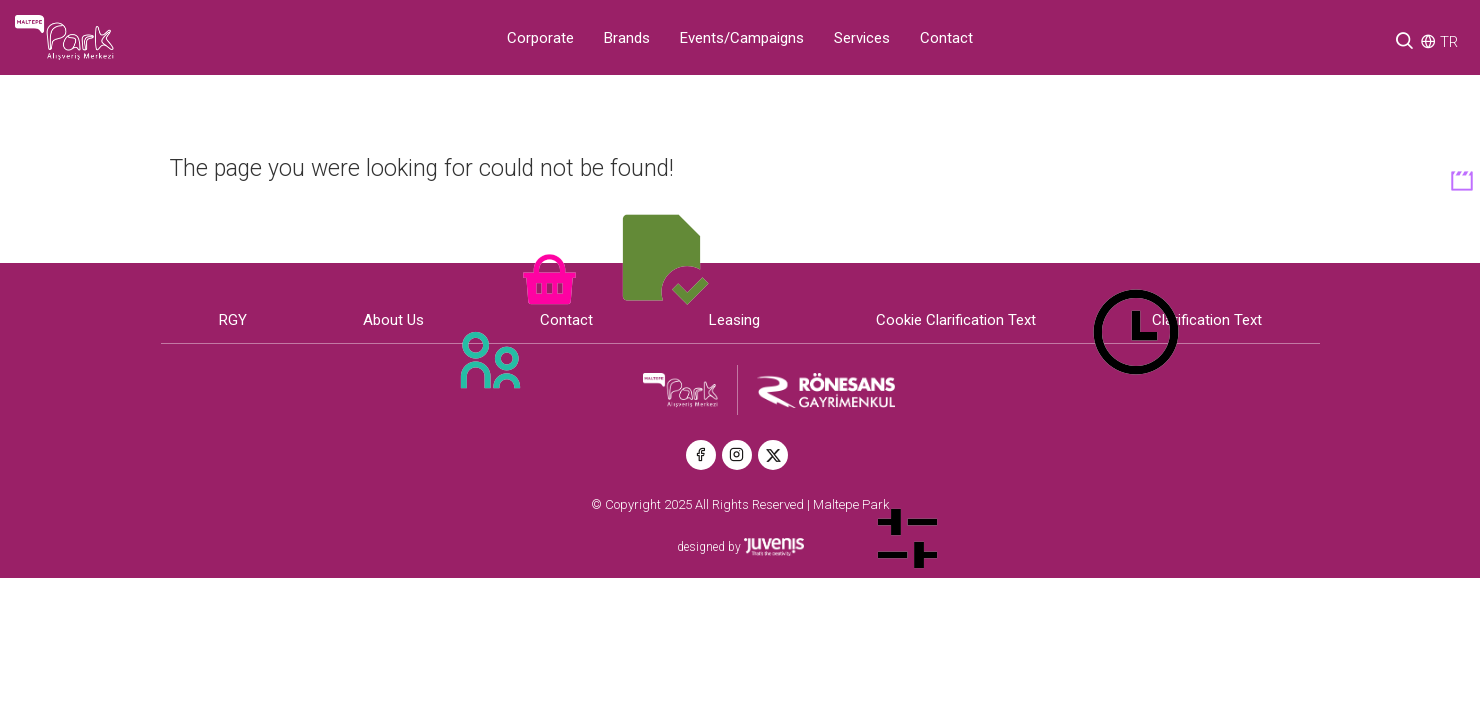  What do you see at coordinates (1136, 332) in the screenshot?
I see `view time or clock settings` at bounding box center [1136, 332].